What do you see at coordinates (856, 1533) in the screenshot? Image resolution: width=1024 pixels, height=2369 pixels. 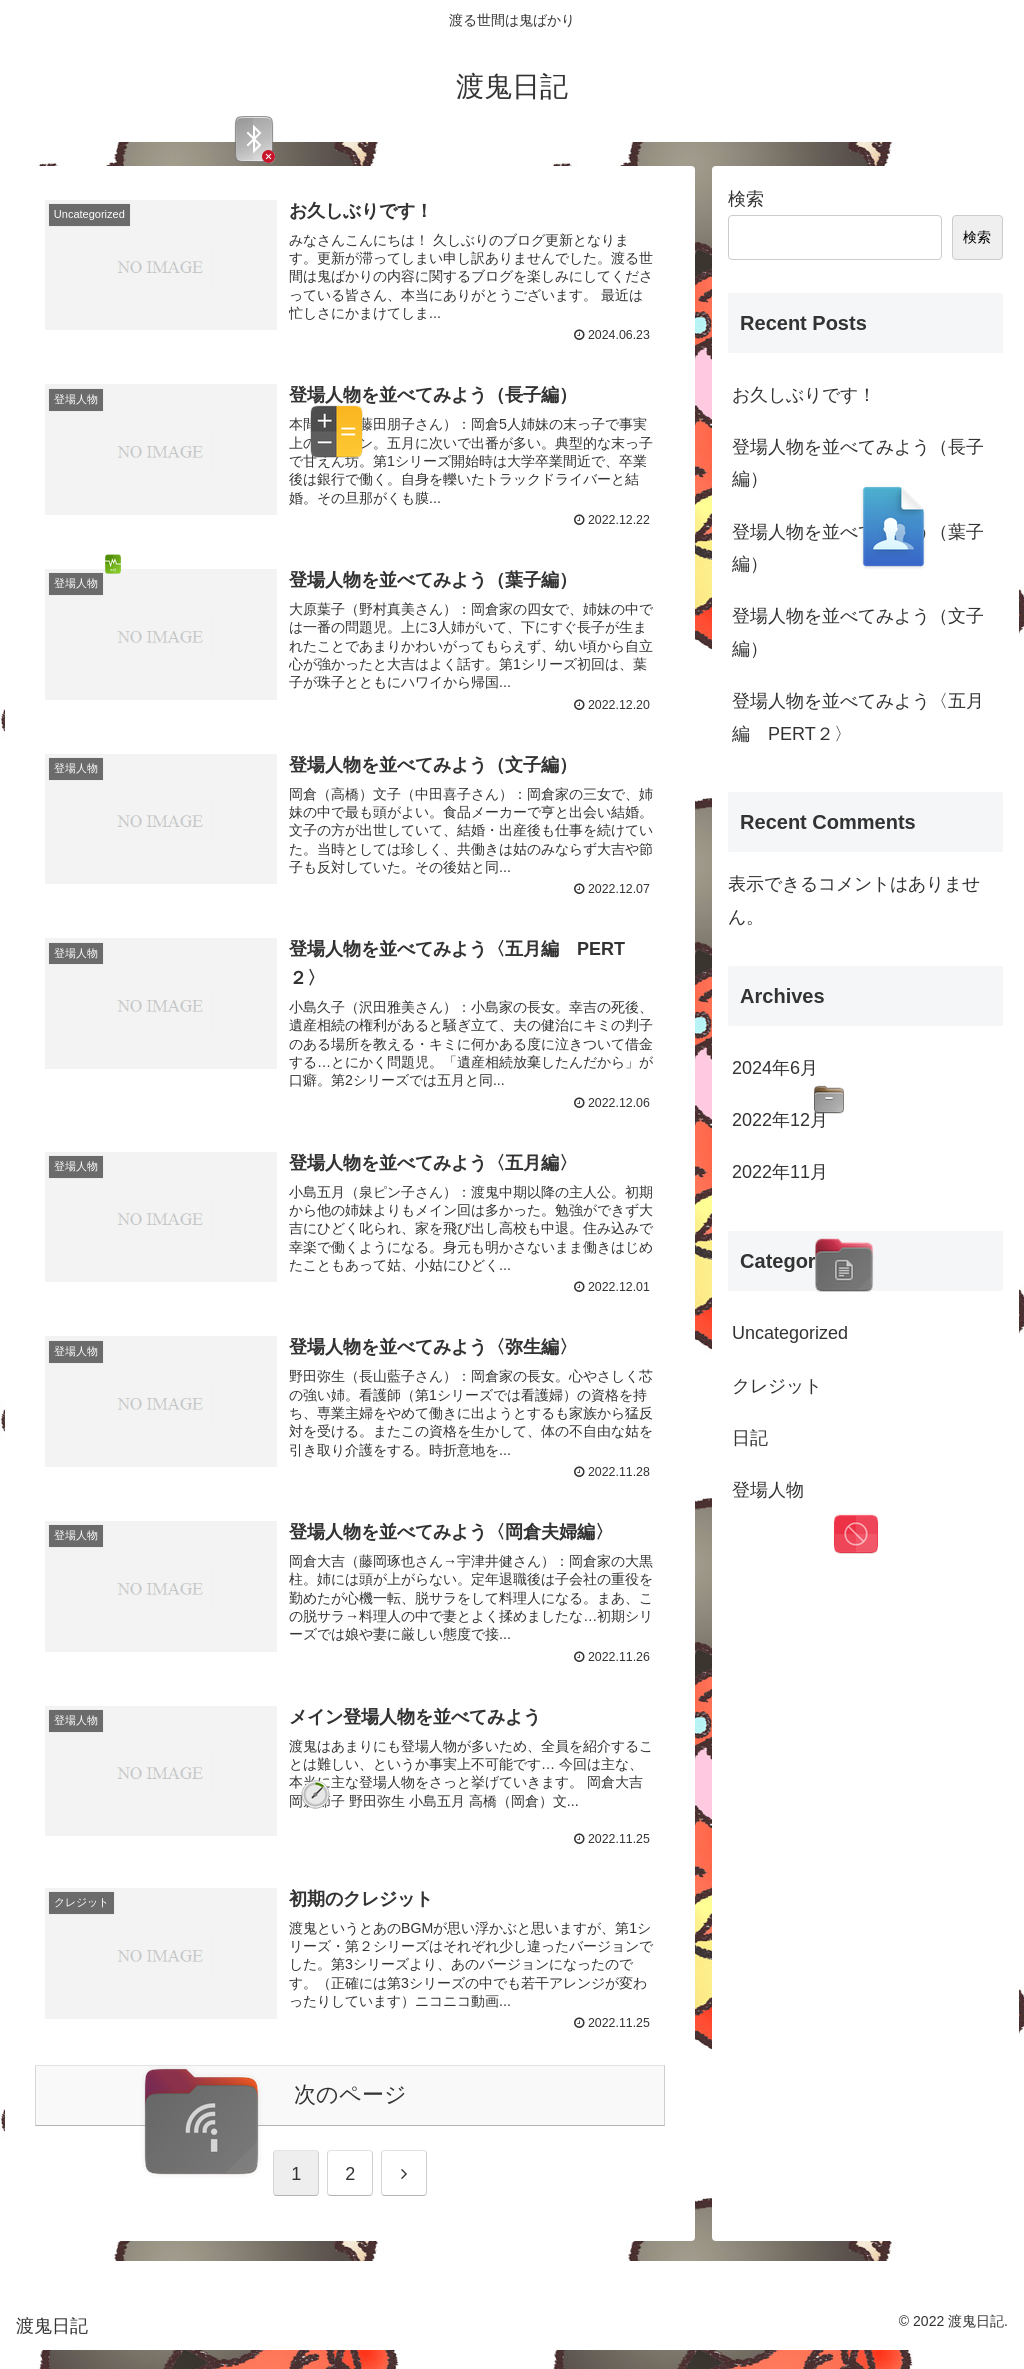 I see `indicates a missing or broken image` at bounding box center [856, 1533].